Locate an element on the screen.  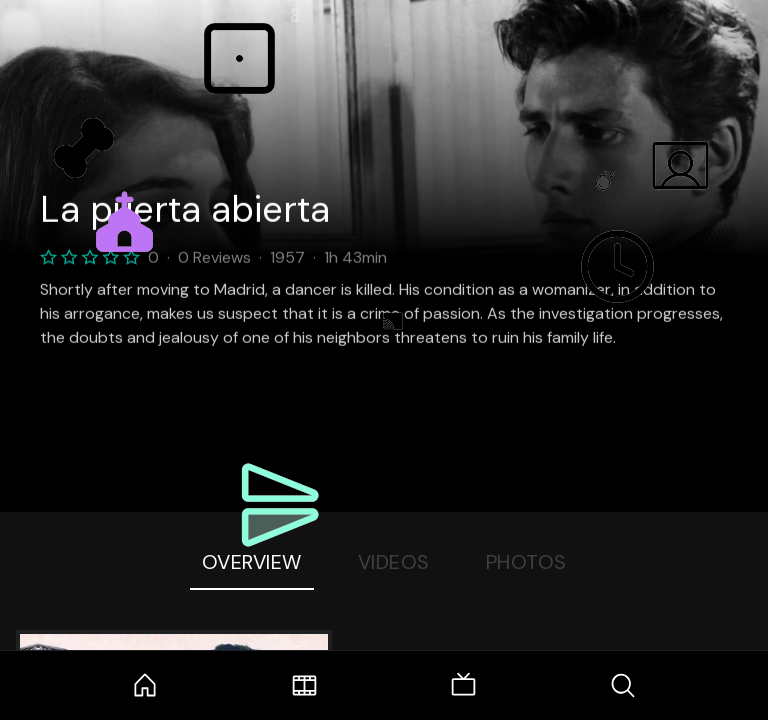
flip image vertically is located at coordinates (277, 505).